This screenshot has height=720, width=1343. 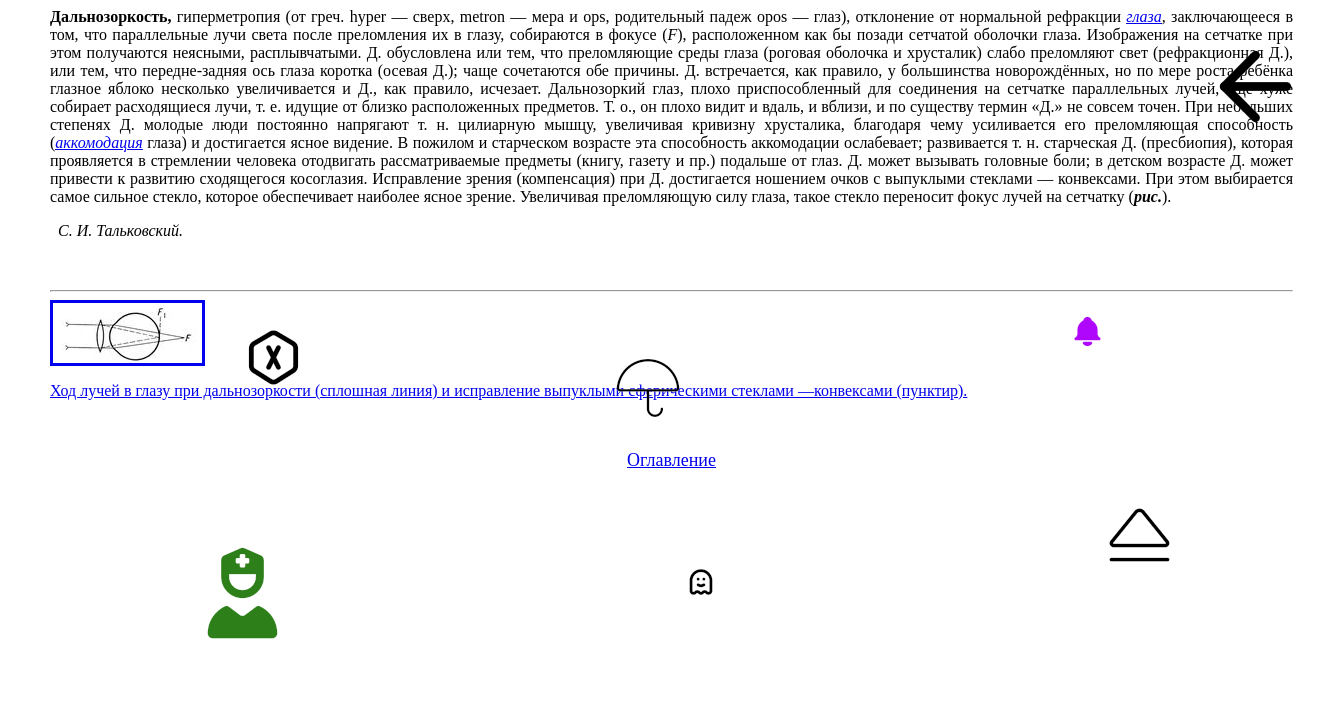 What do you see at coordinates (1087, 331) in the screenshot?
I see `view notifications` at bounding box center [1087, 331].